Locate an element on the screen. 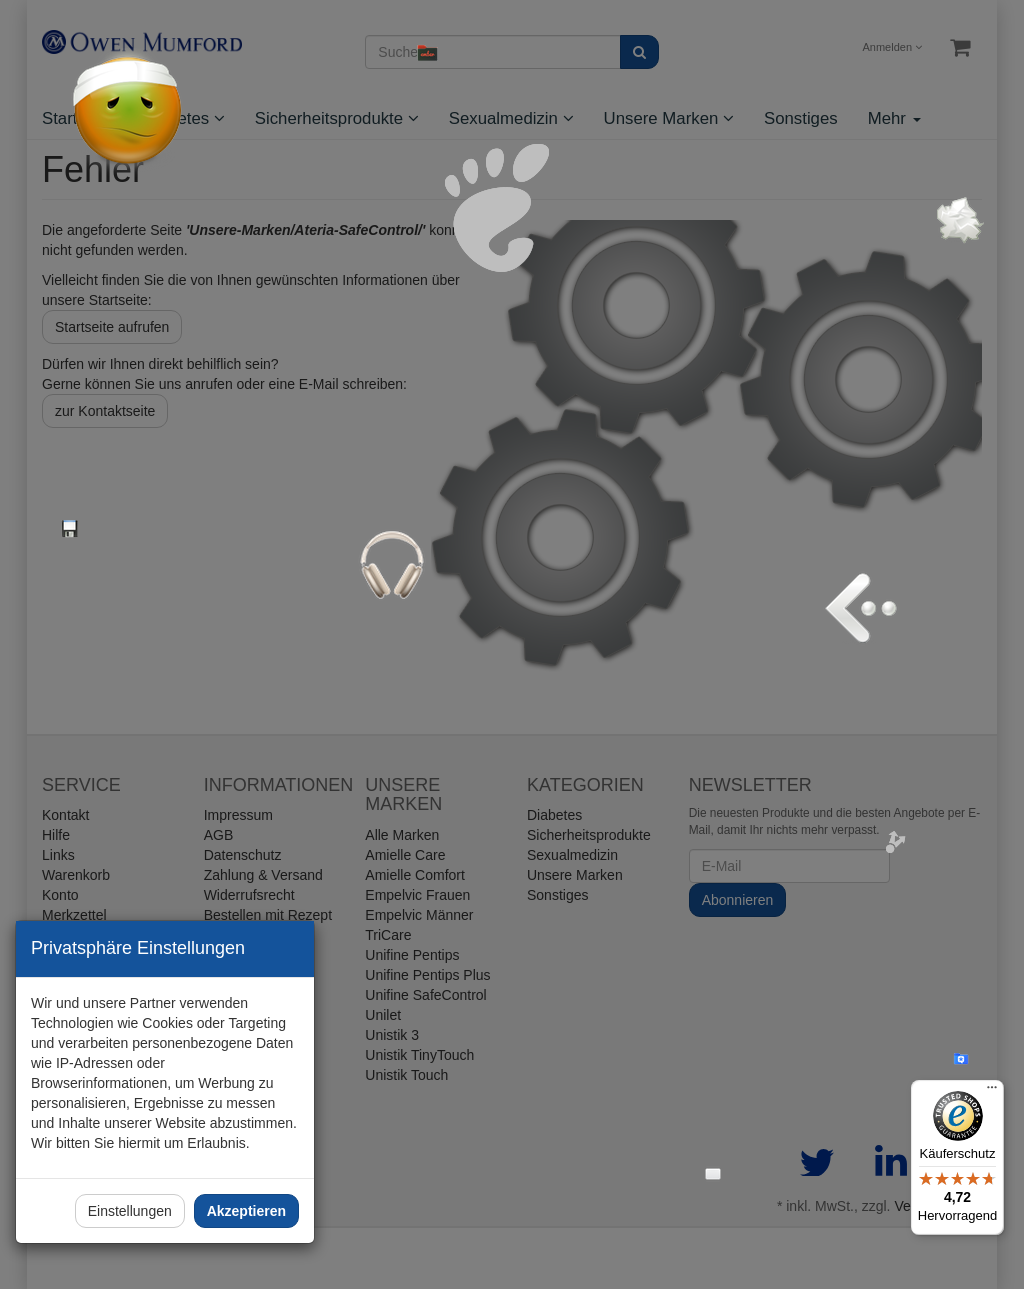 This screenshot has width=1024, height=1289. external trackpad or touchpad device is located at coordinates (713, 1174).